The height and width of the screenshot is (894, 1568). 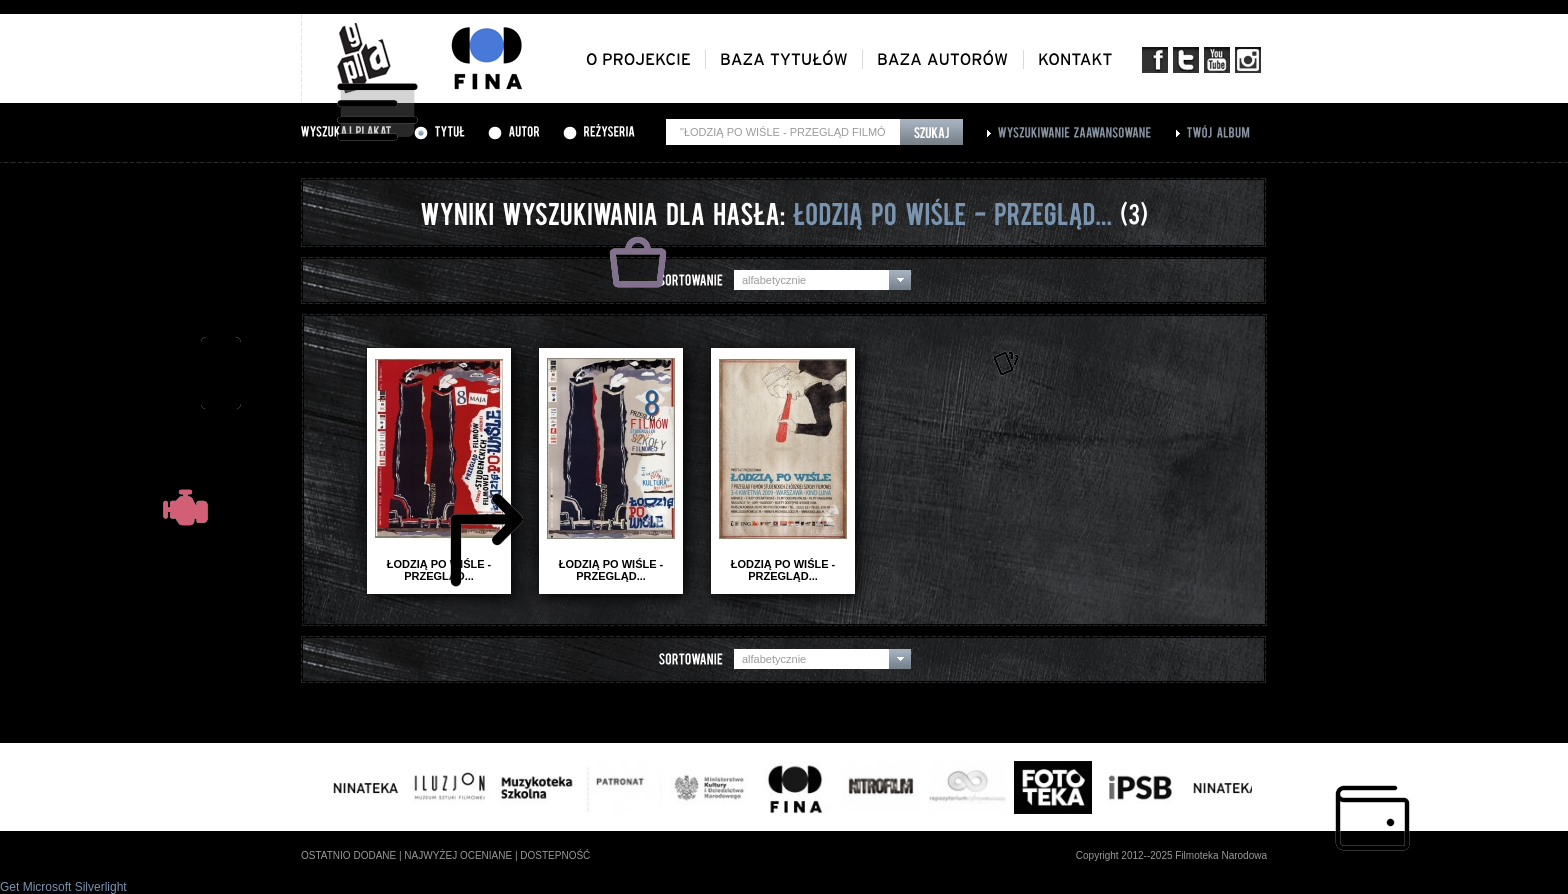 What do you see at coordinates (638, 265) in the screenshot?
I see `view your shopping bag` at bounding box center [638, 265].